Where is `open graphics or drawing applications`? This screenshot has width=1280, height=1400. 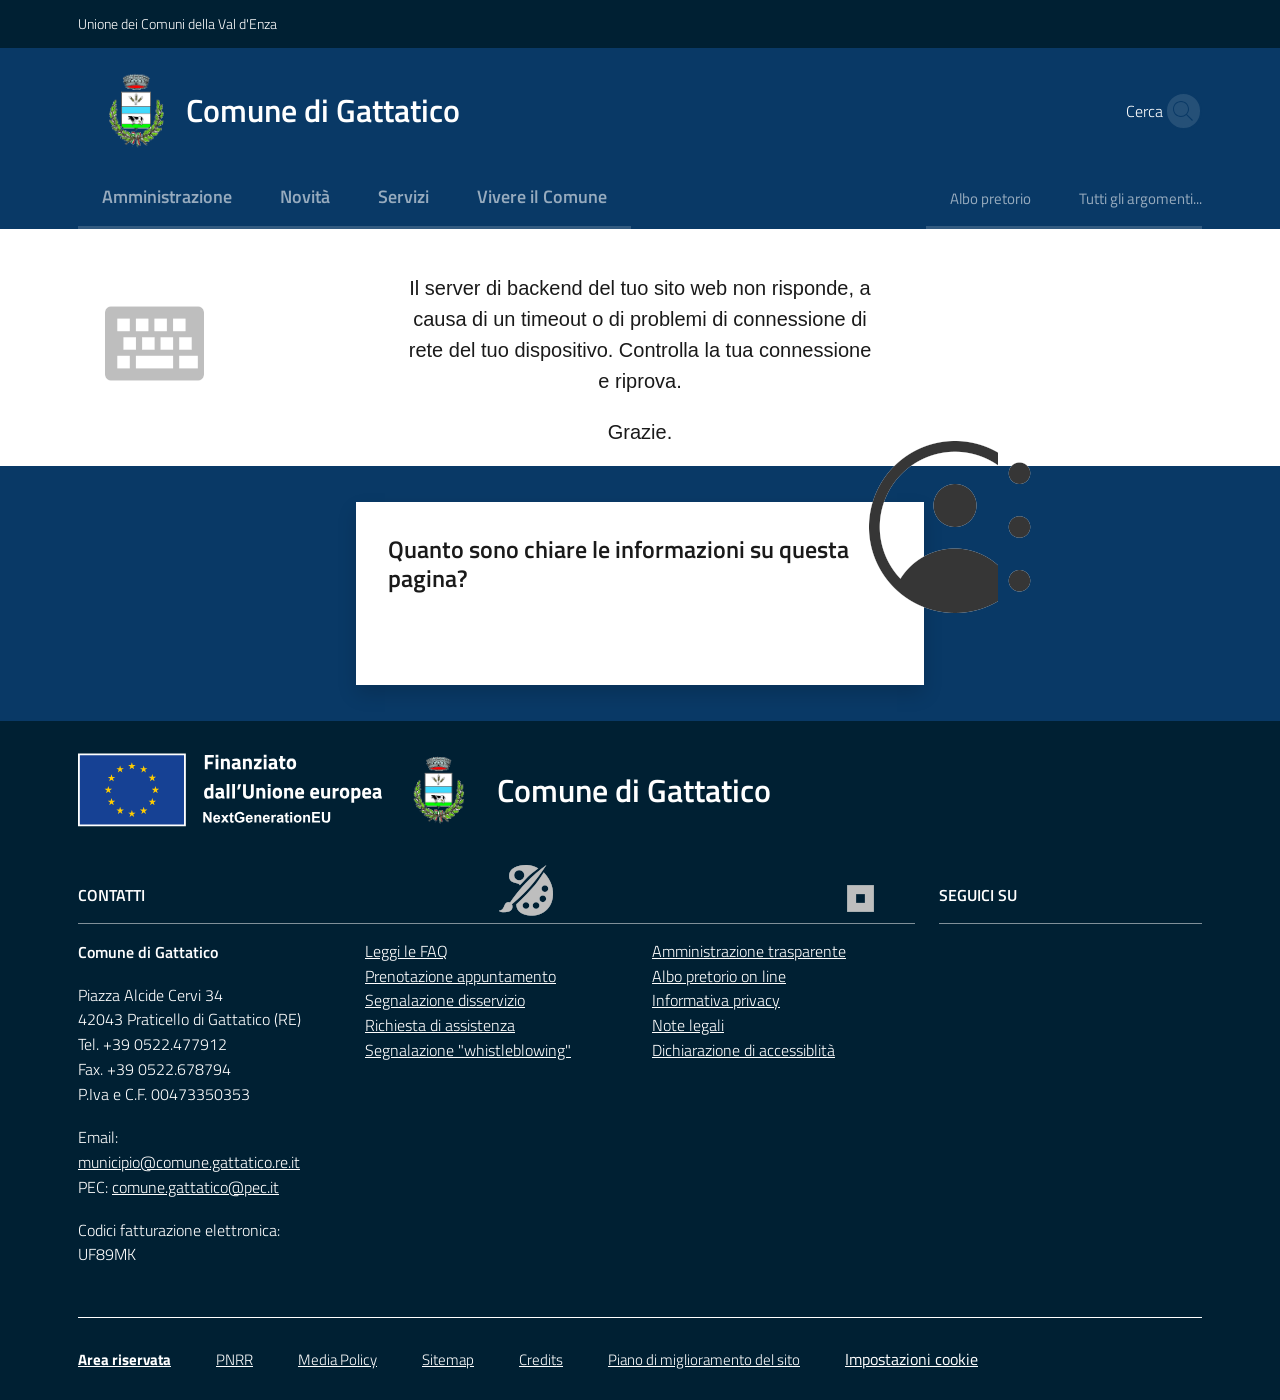 open graphics or drawing applications is located at coordinates (526, 892).